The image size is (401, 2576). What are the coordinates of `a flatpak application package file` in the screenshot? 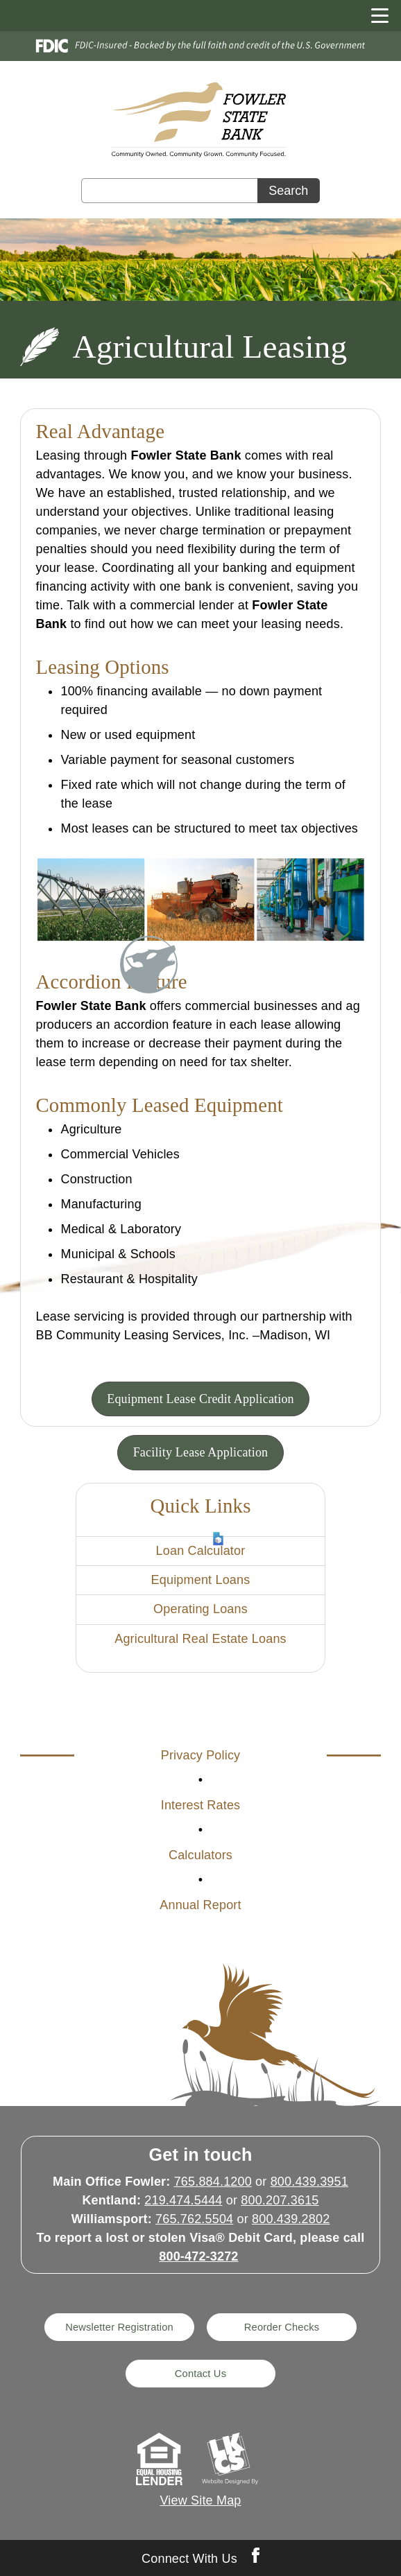 It's located at (218, 1538).